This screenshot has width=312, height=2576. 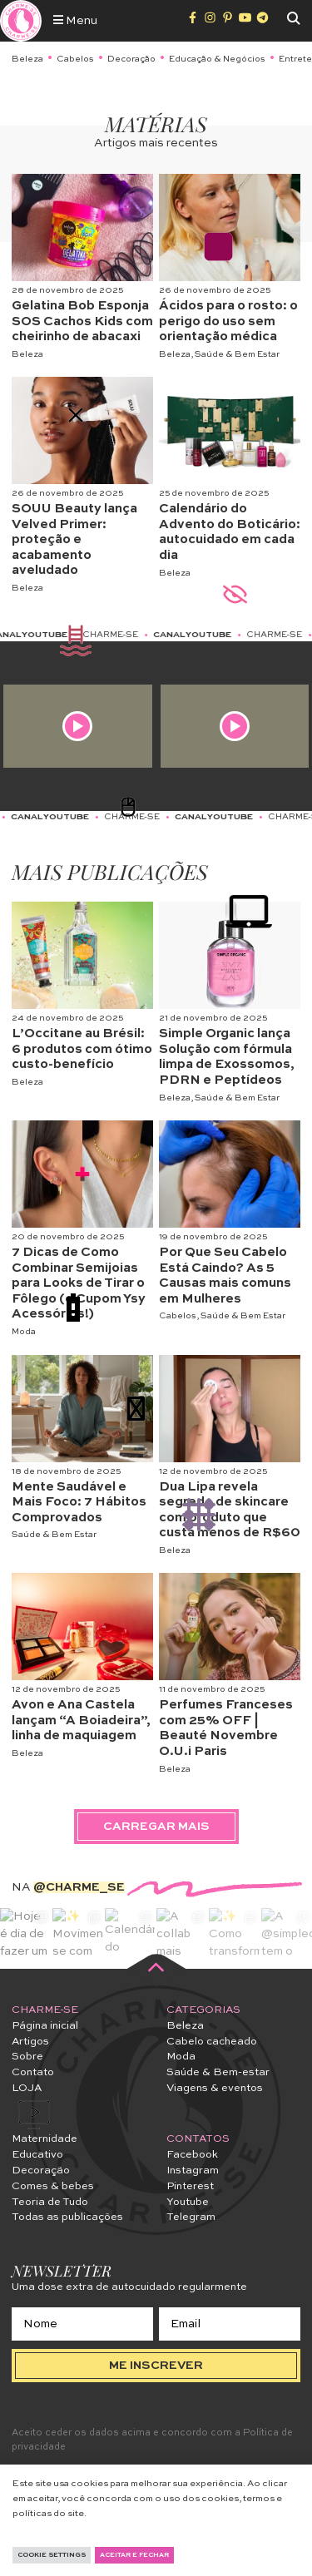 What do you see at coordinates (235, 594) in the screenshot?
I see `hide content from view` at bounding box center [235, 594].